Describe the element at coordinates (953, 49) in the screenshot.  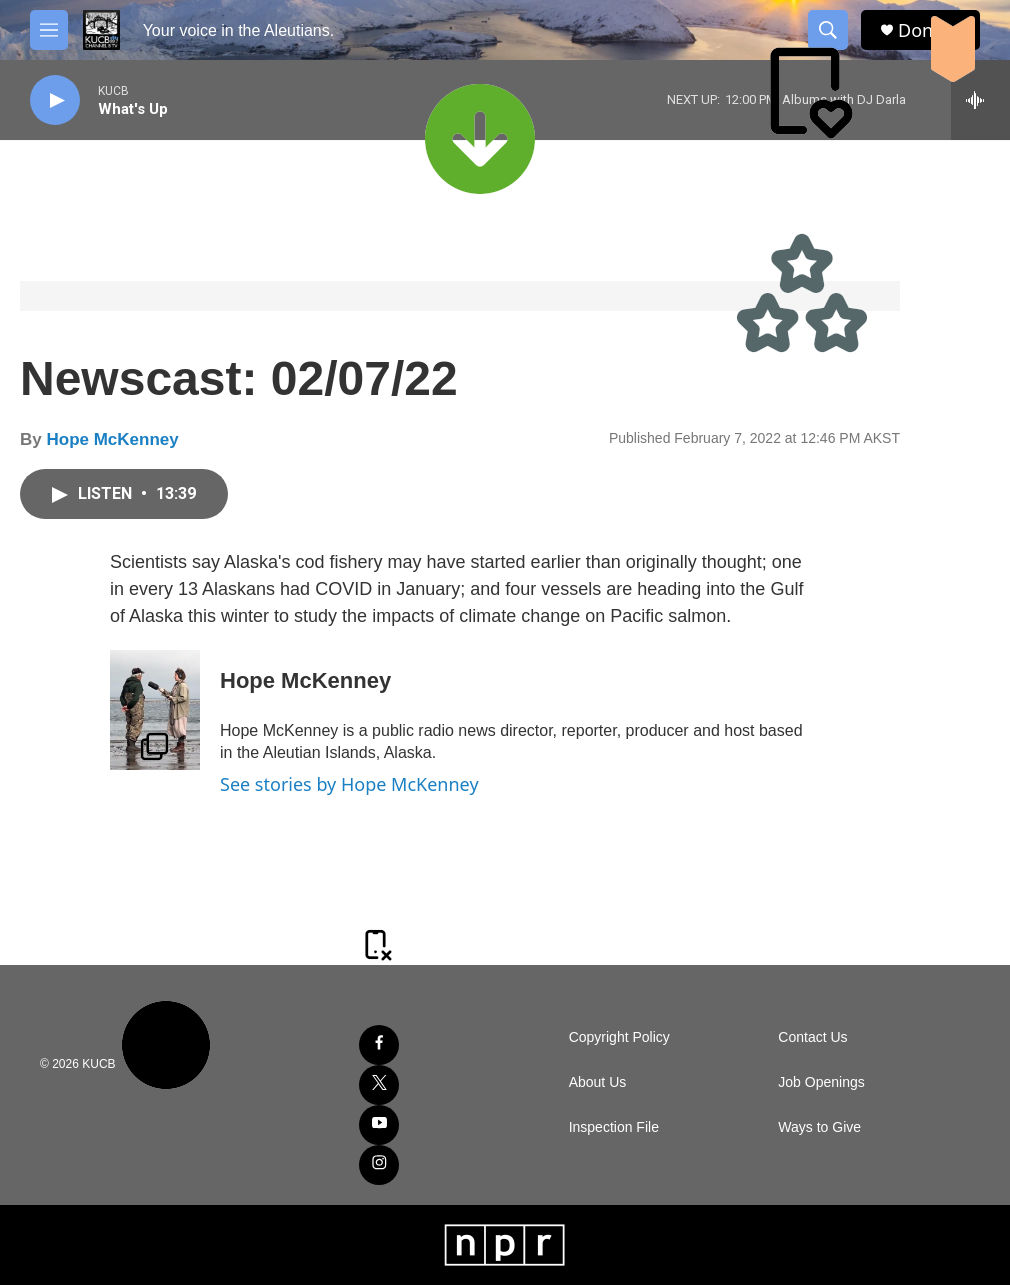
I see `indicates verified or certified status` at that location.